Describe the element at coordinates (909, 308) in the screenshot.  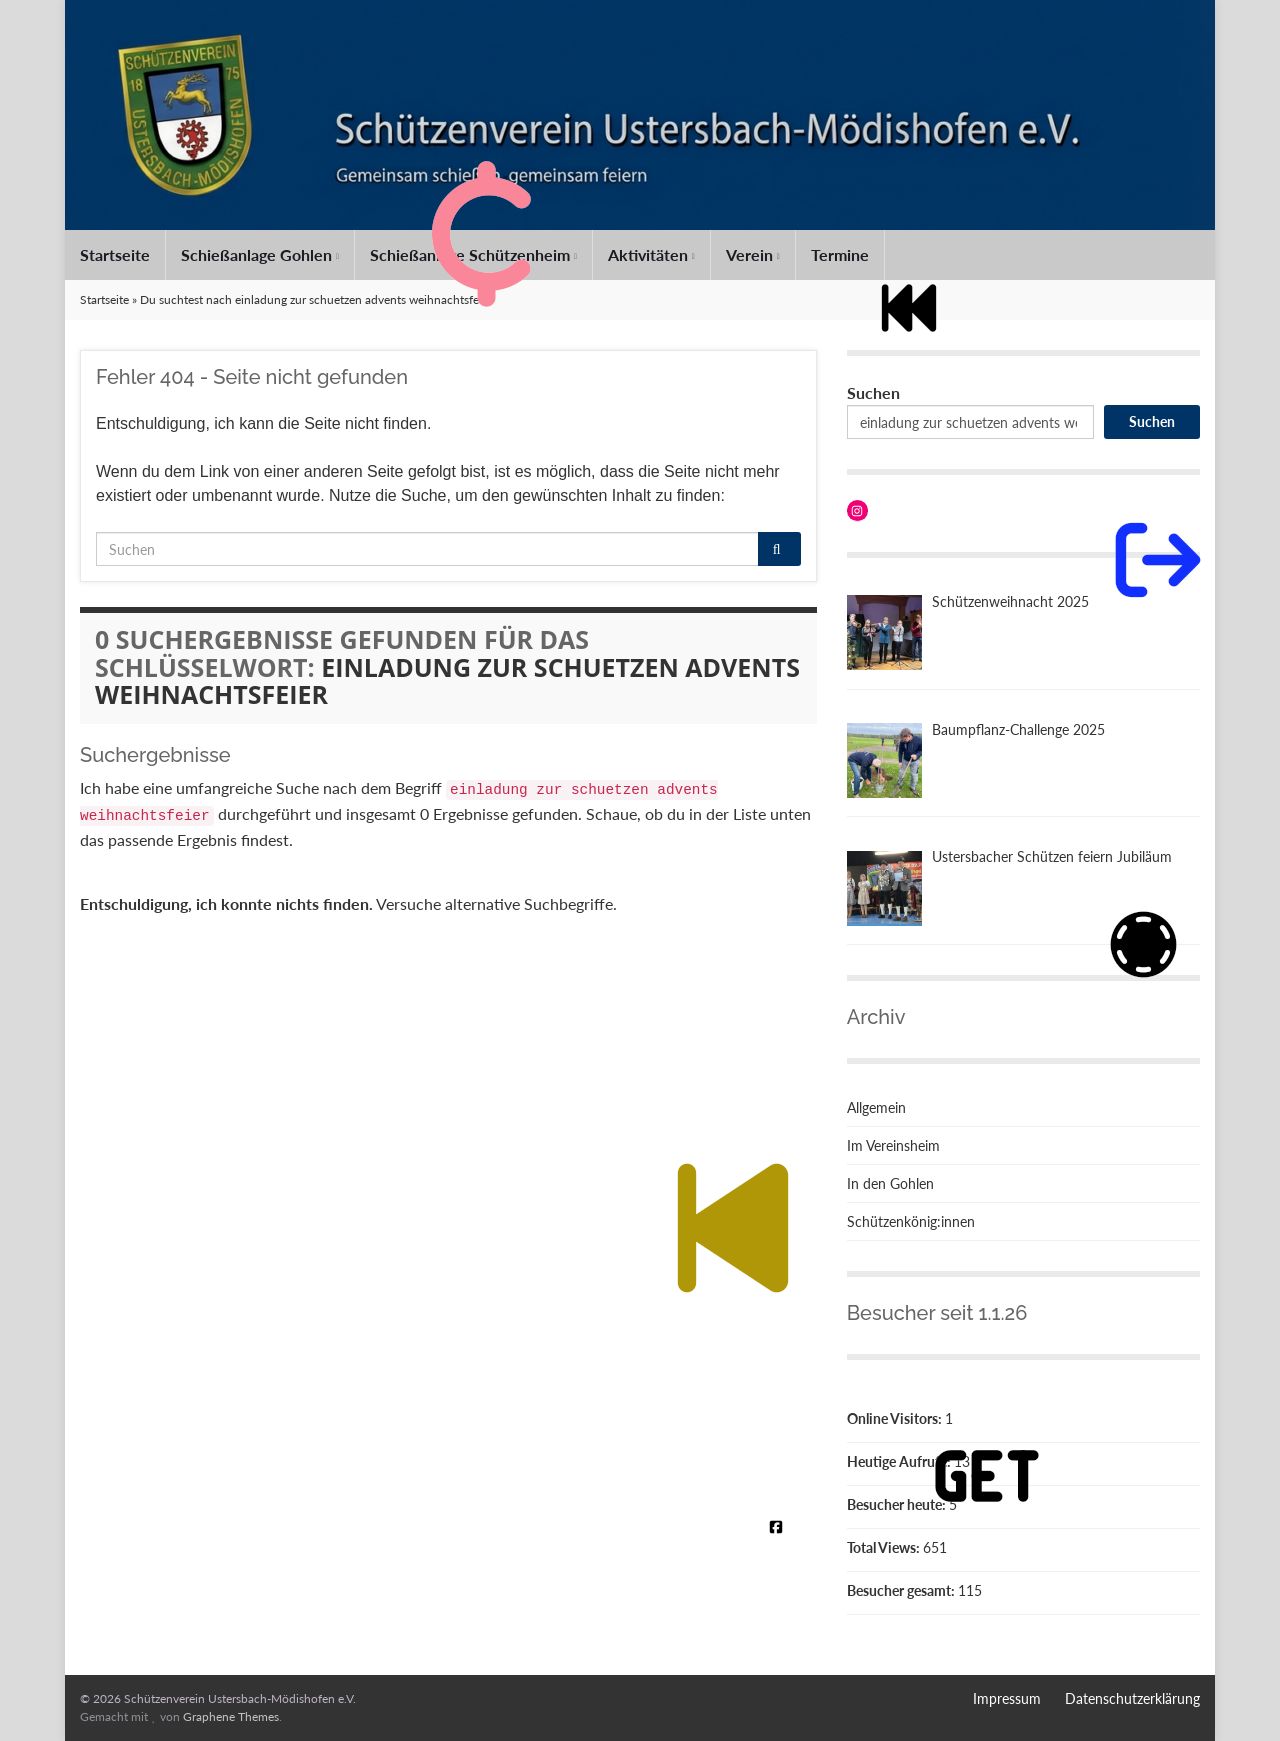
I see `skip to previous track` at that location.